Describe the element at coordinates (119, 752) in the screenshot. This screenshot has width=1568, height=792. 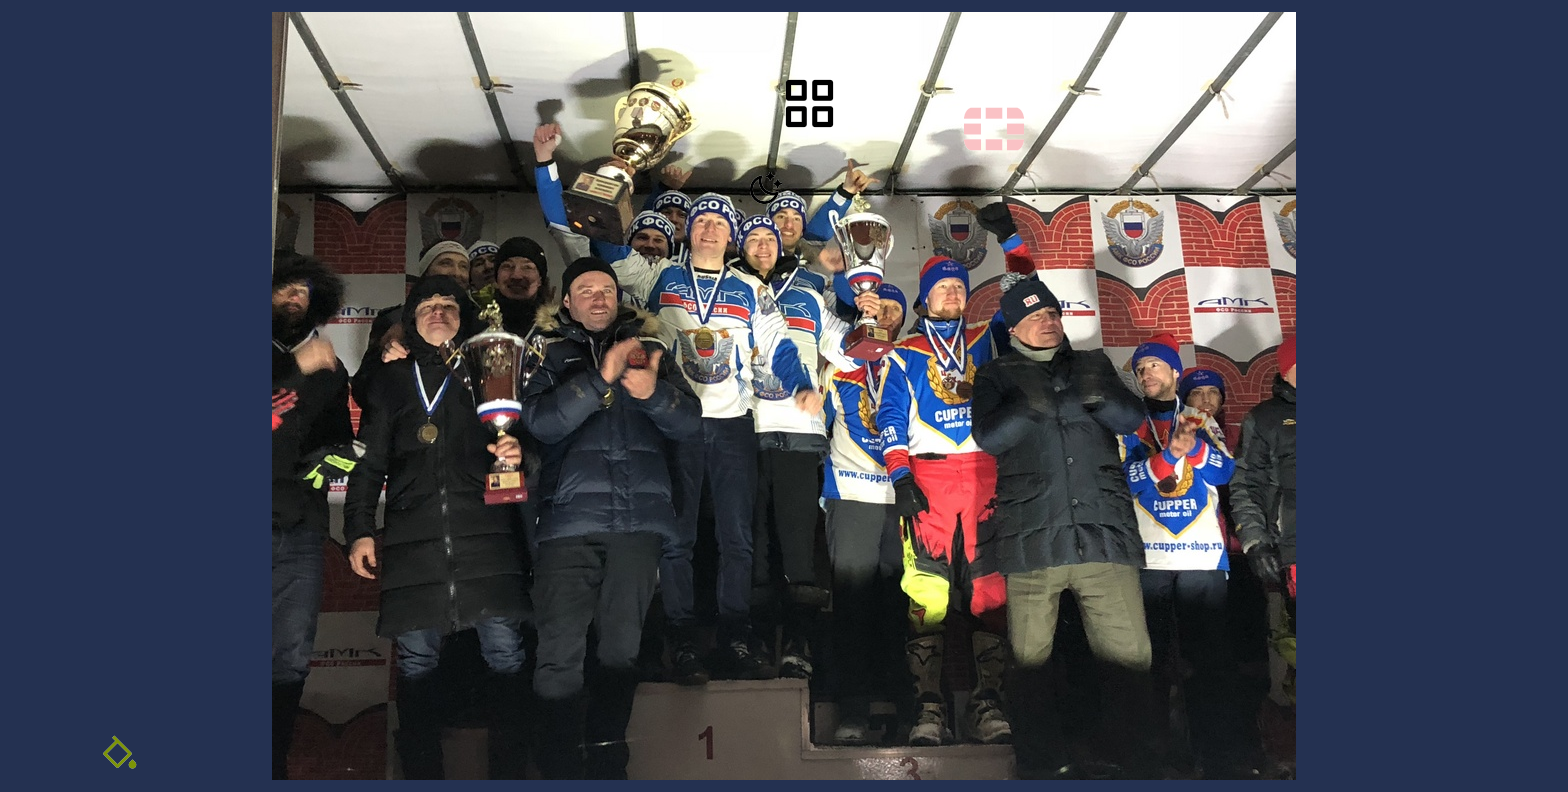
I see `access color fill or paint tool` at that location.